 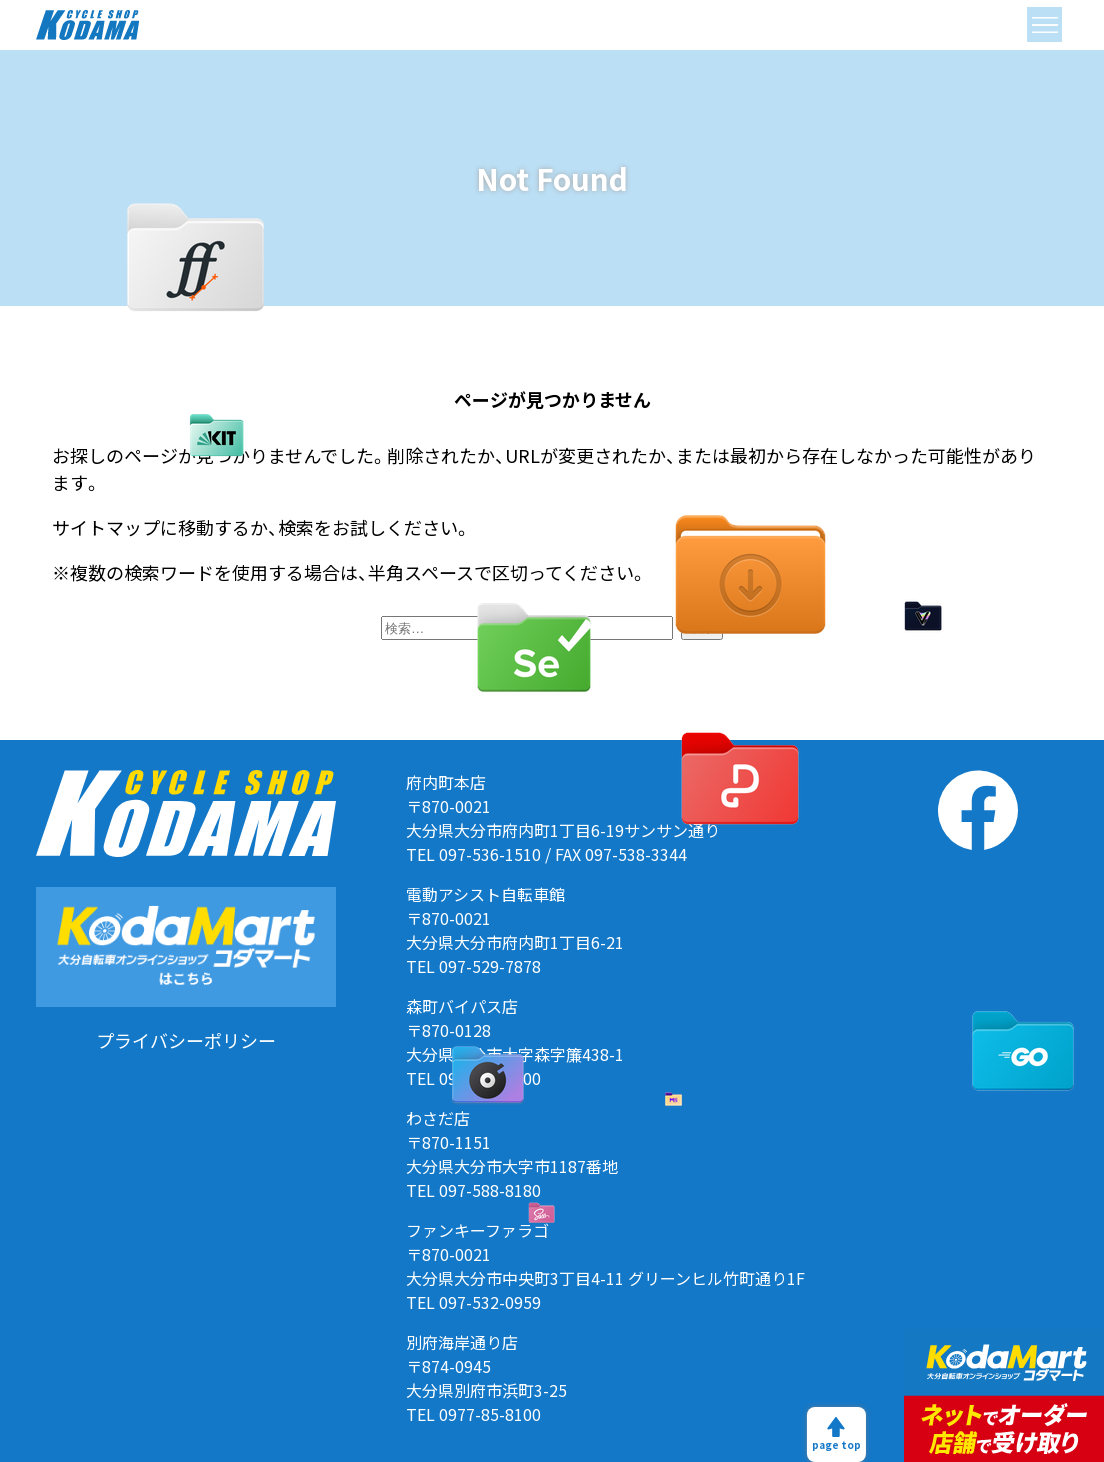 I want to click on open KIT (Karlsruhe Institute of Technology) project folder, so click(x=216, y=436).